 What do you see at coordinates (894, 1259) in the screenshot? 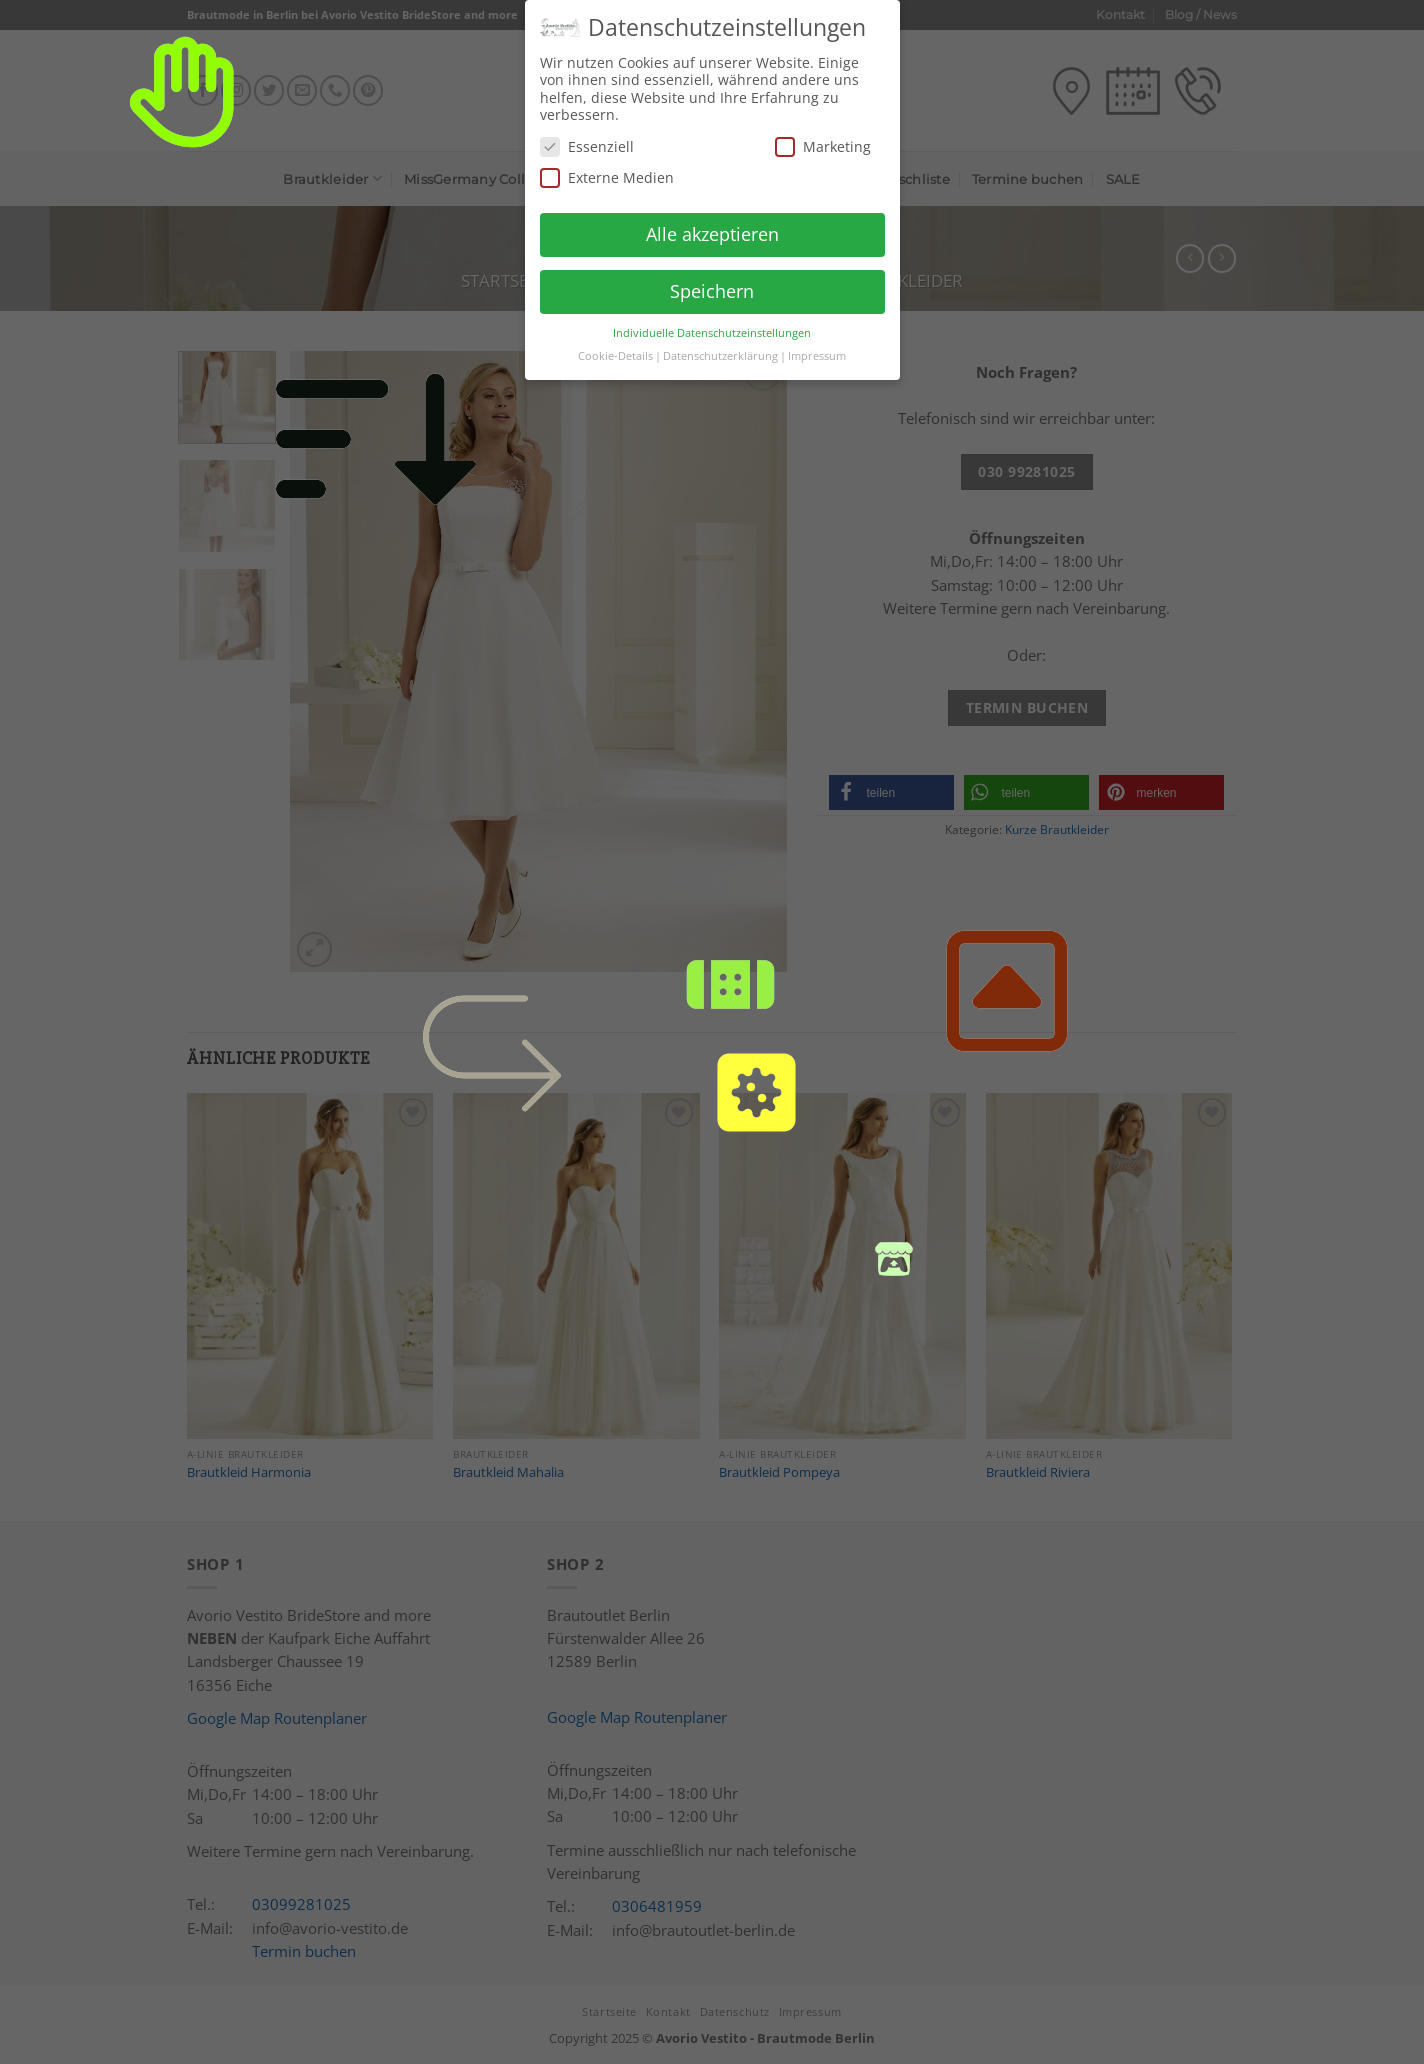
I see `visit itch.io indie game marketplace` at bounding box center [894, 1259].